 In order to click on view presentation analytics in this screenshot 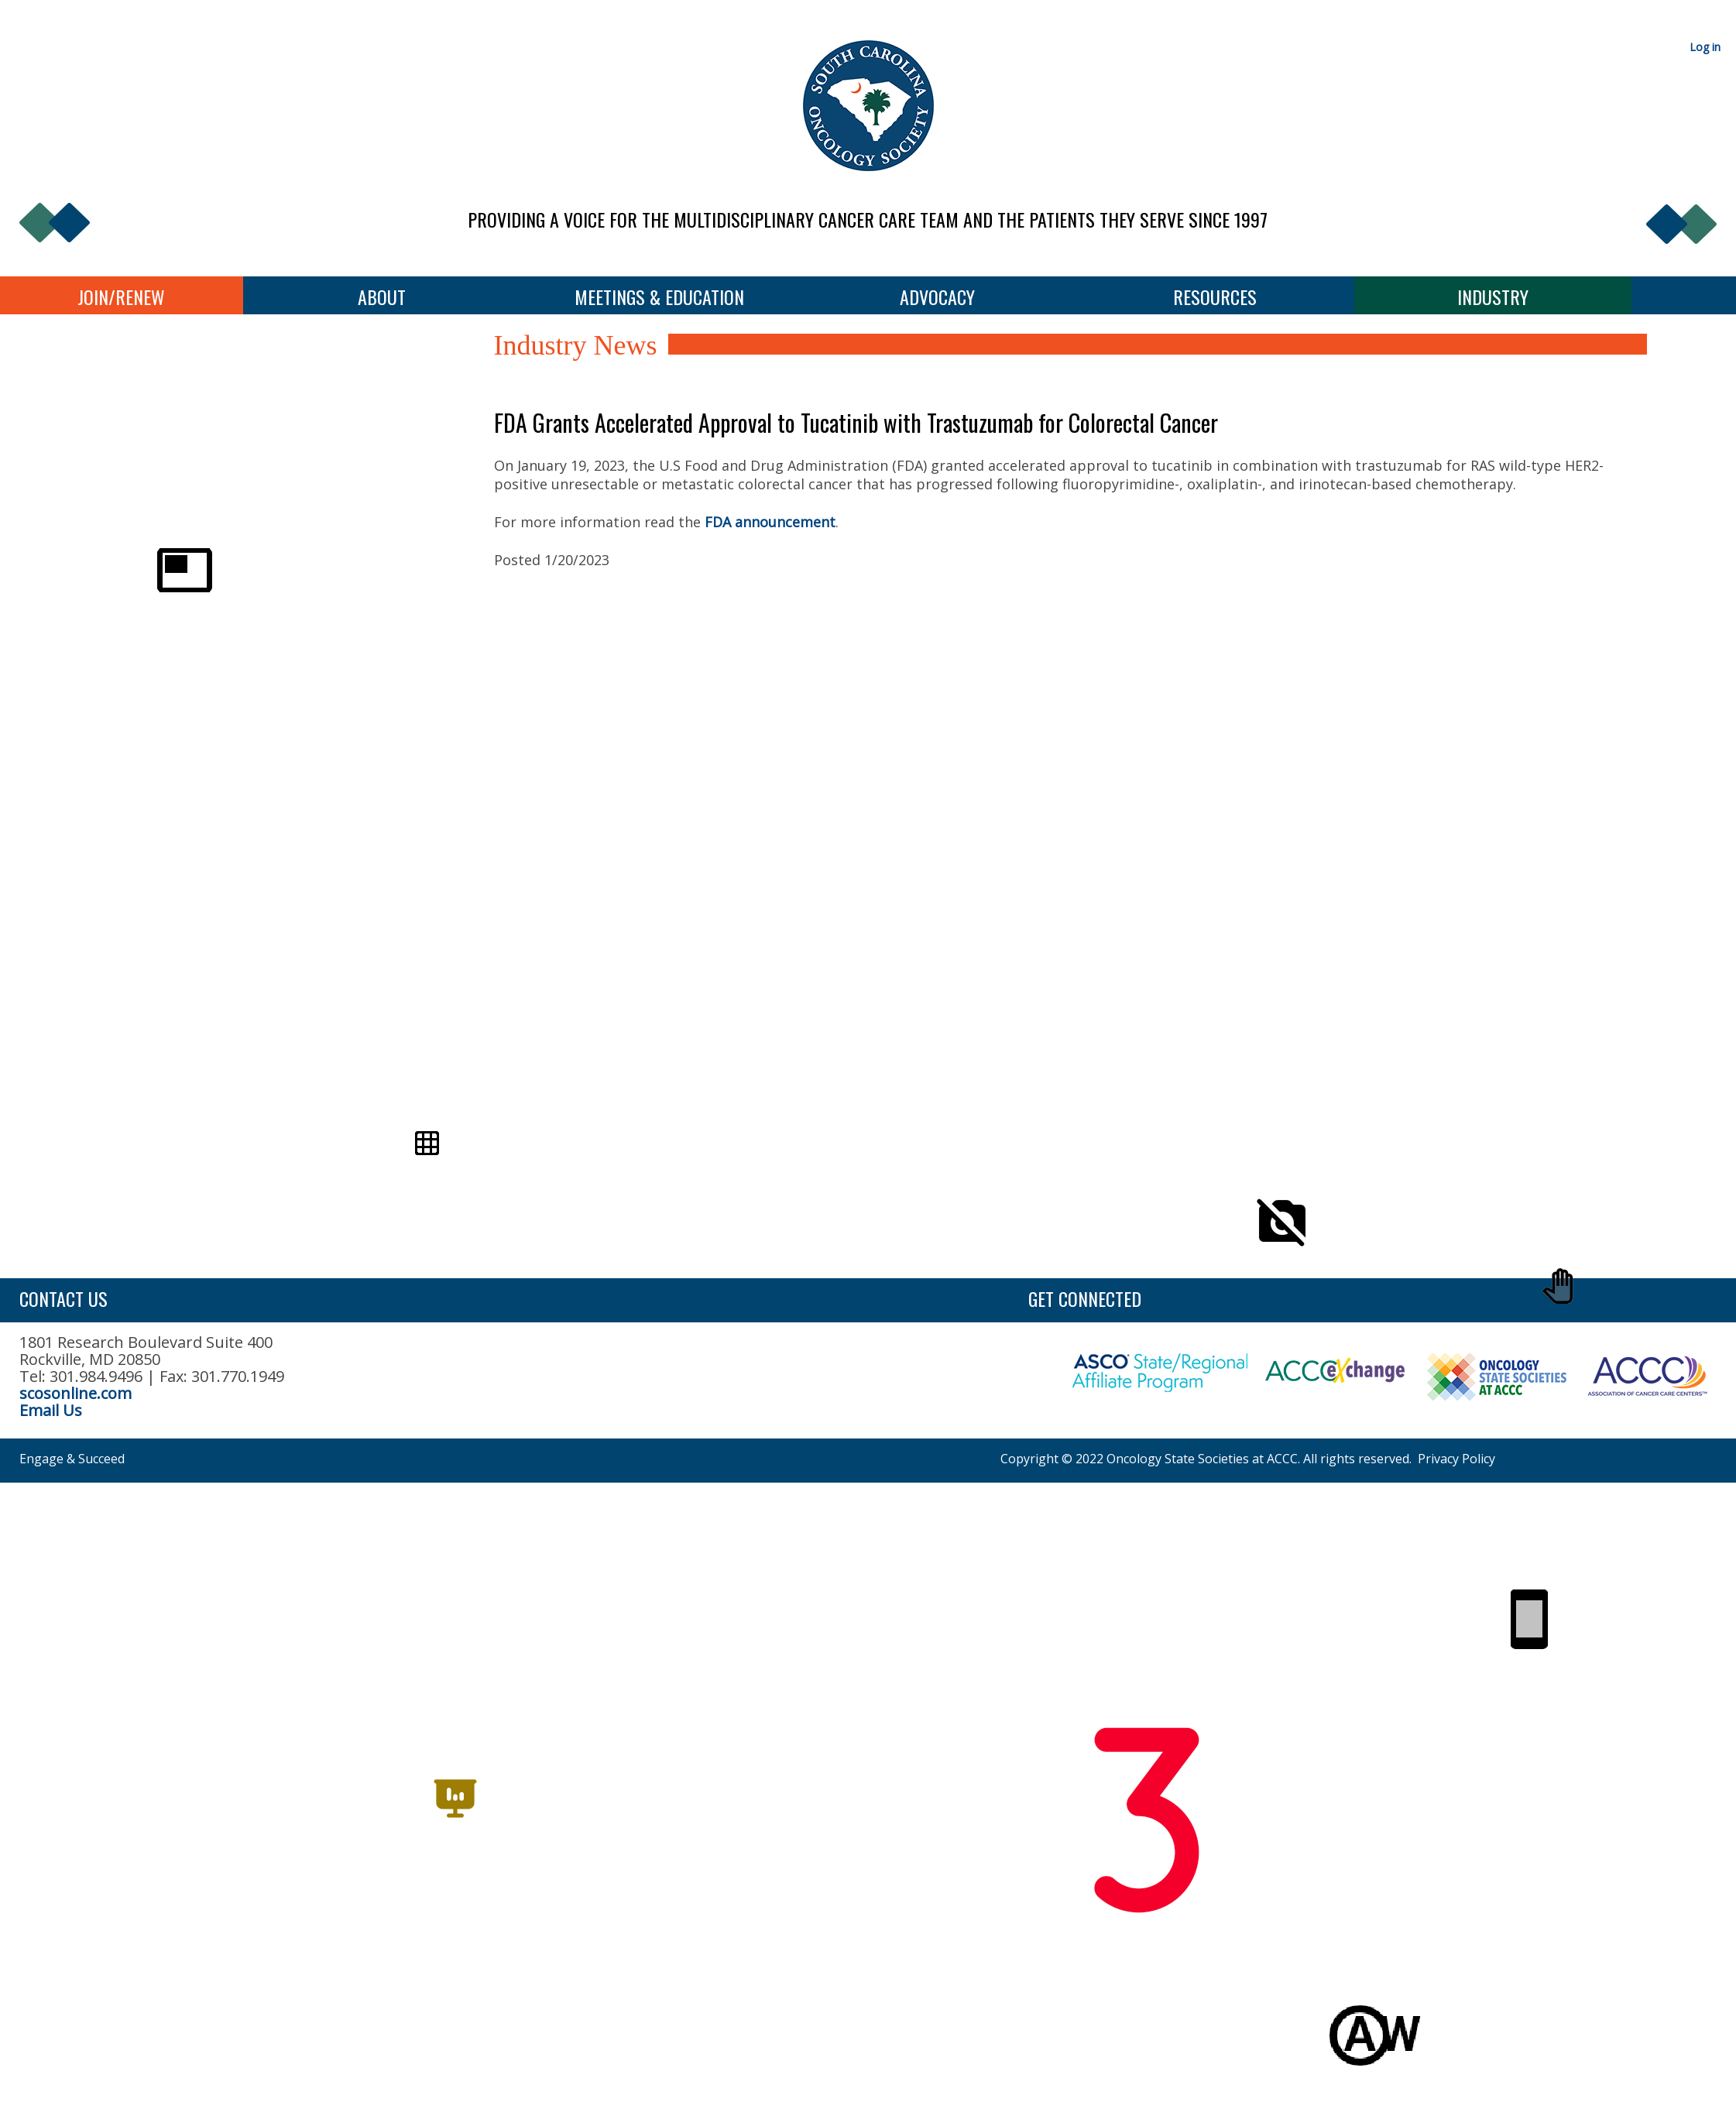, I will do `click(455, 1799)`.